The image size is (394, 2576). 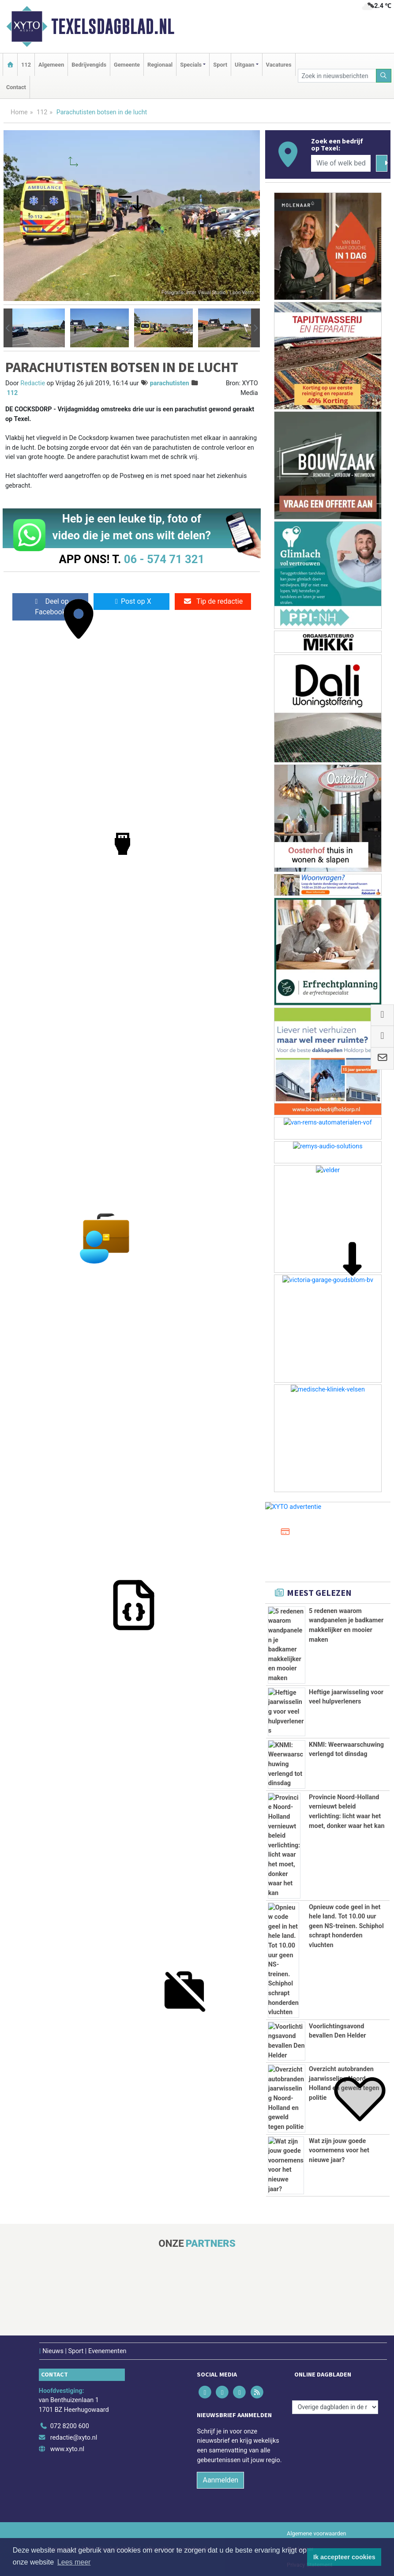 I want to click on access your work profile or business account, so click(x=106, y=1237).